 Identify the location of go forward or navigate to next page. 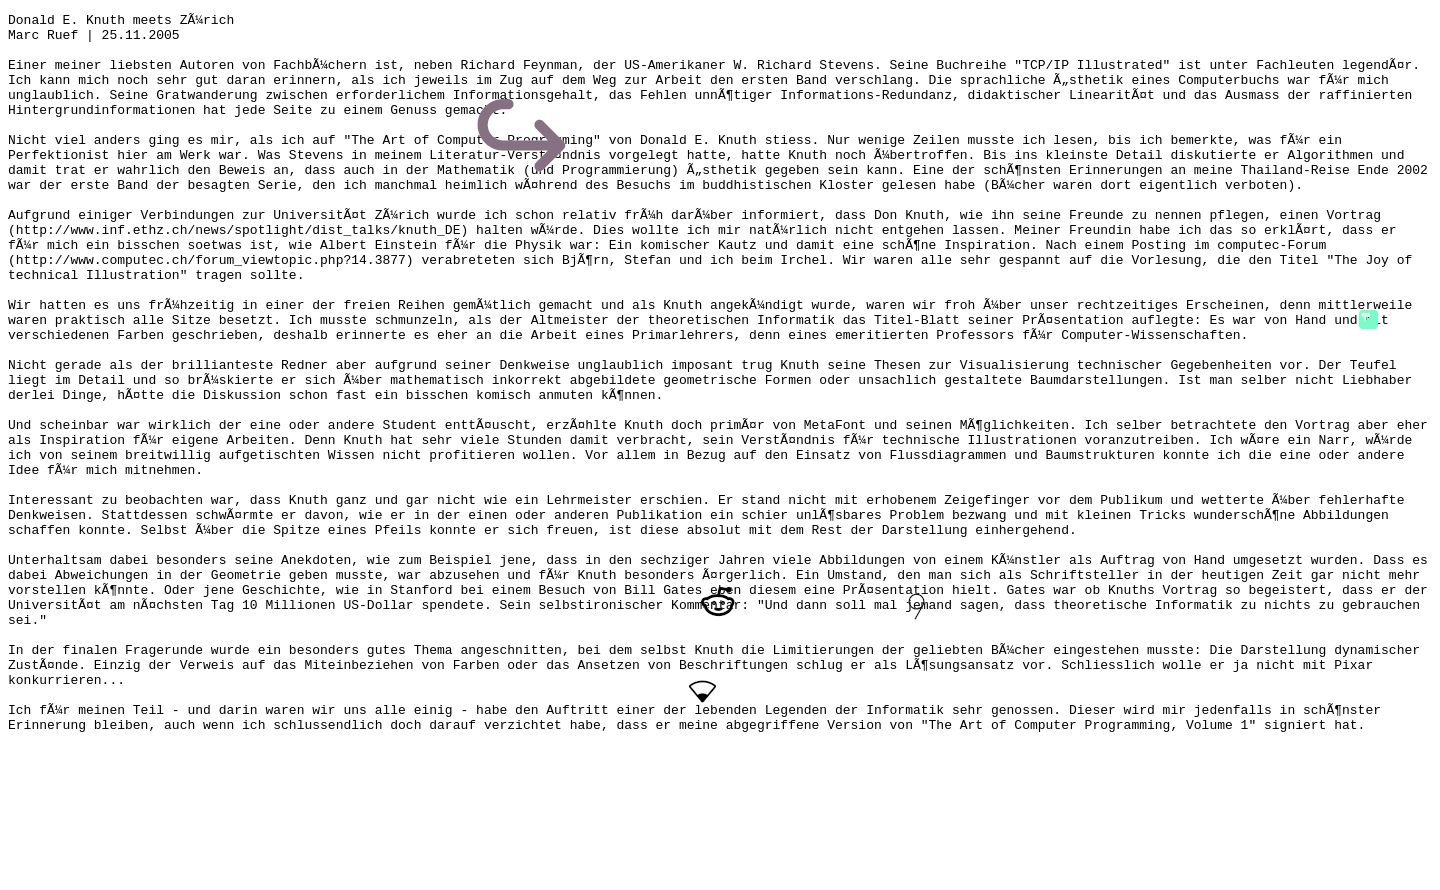
(524, 130).